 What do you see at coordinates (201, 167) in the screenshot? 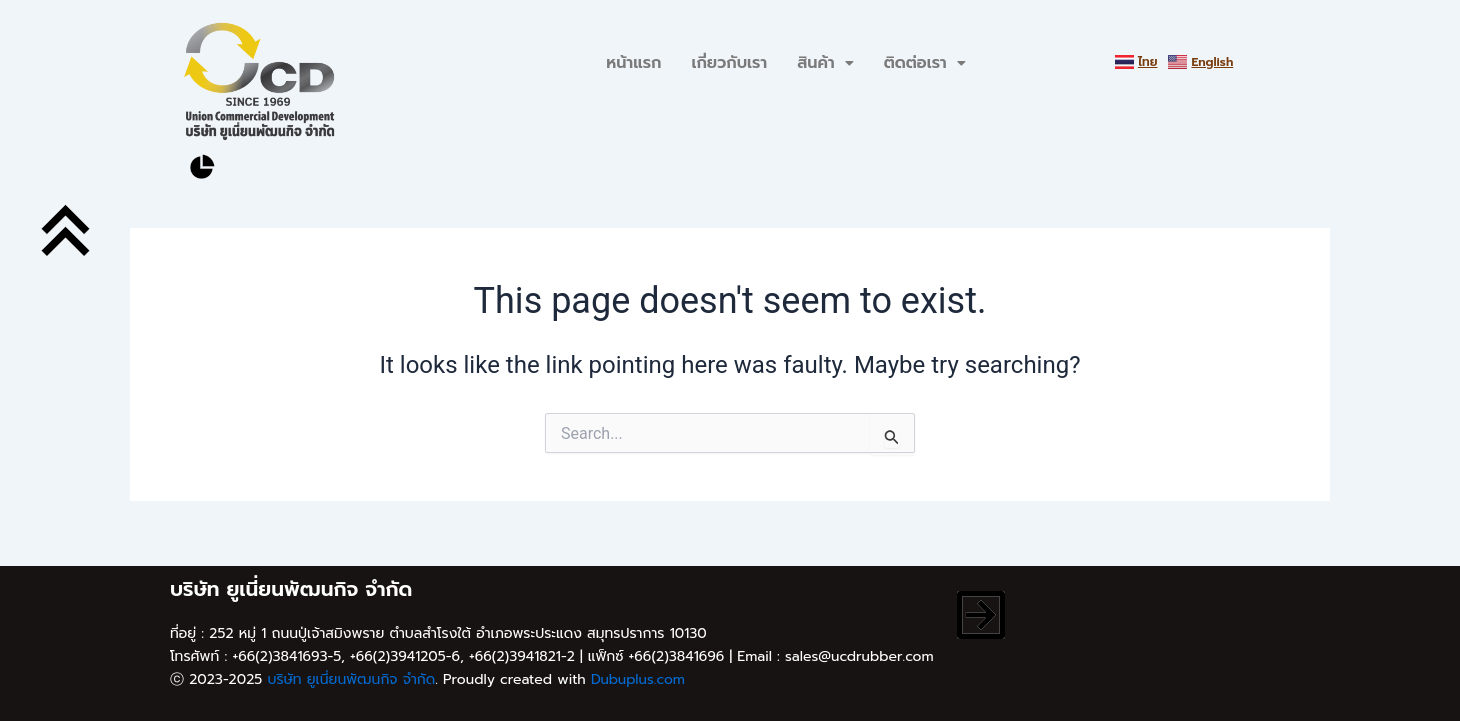
I see `view analytics or statistics breakdown` at bounding box center [201, 167].